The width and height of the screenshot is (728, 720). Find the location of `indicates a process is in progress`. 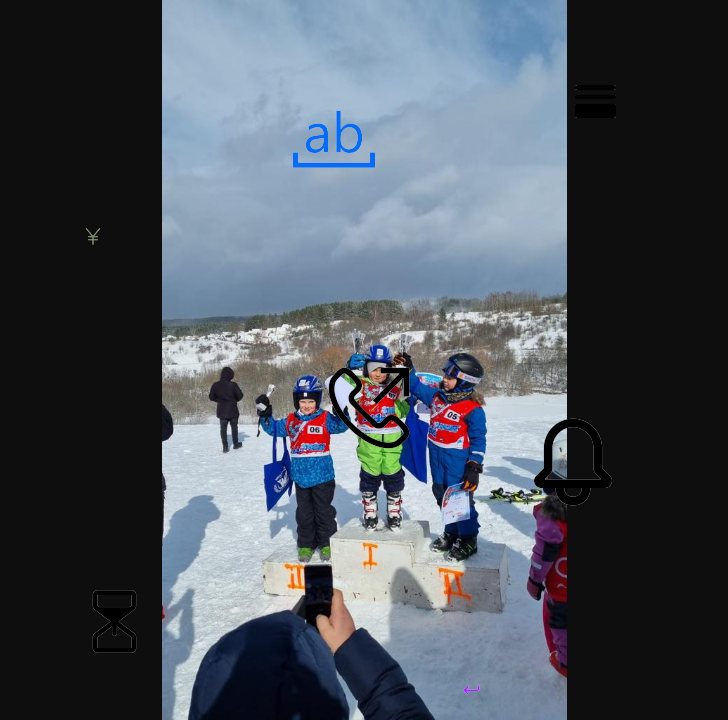

indicates a process is in progress is located at coordinates (114, 621).